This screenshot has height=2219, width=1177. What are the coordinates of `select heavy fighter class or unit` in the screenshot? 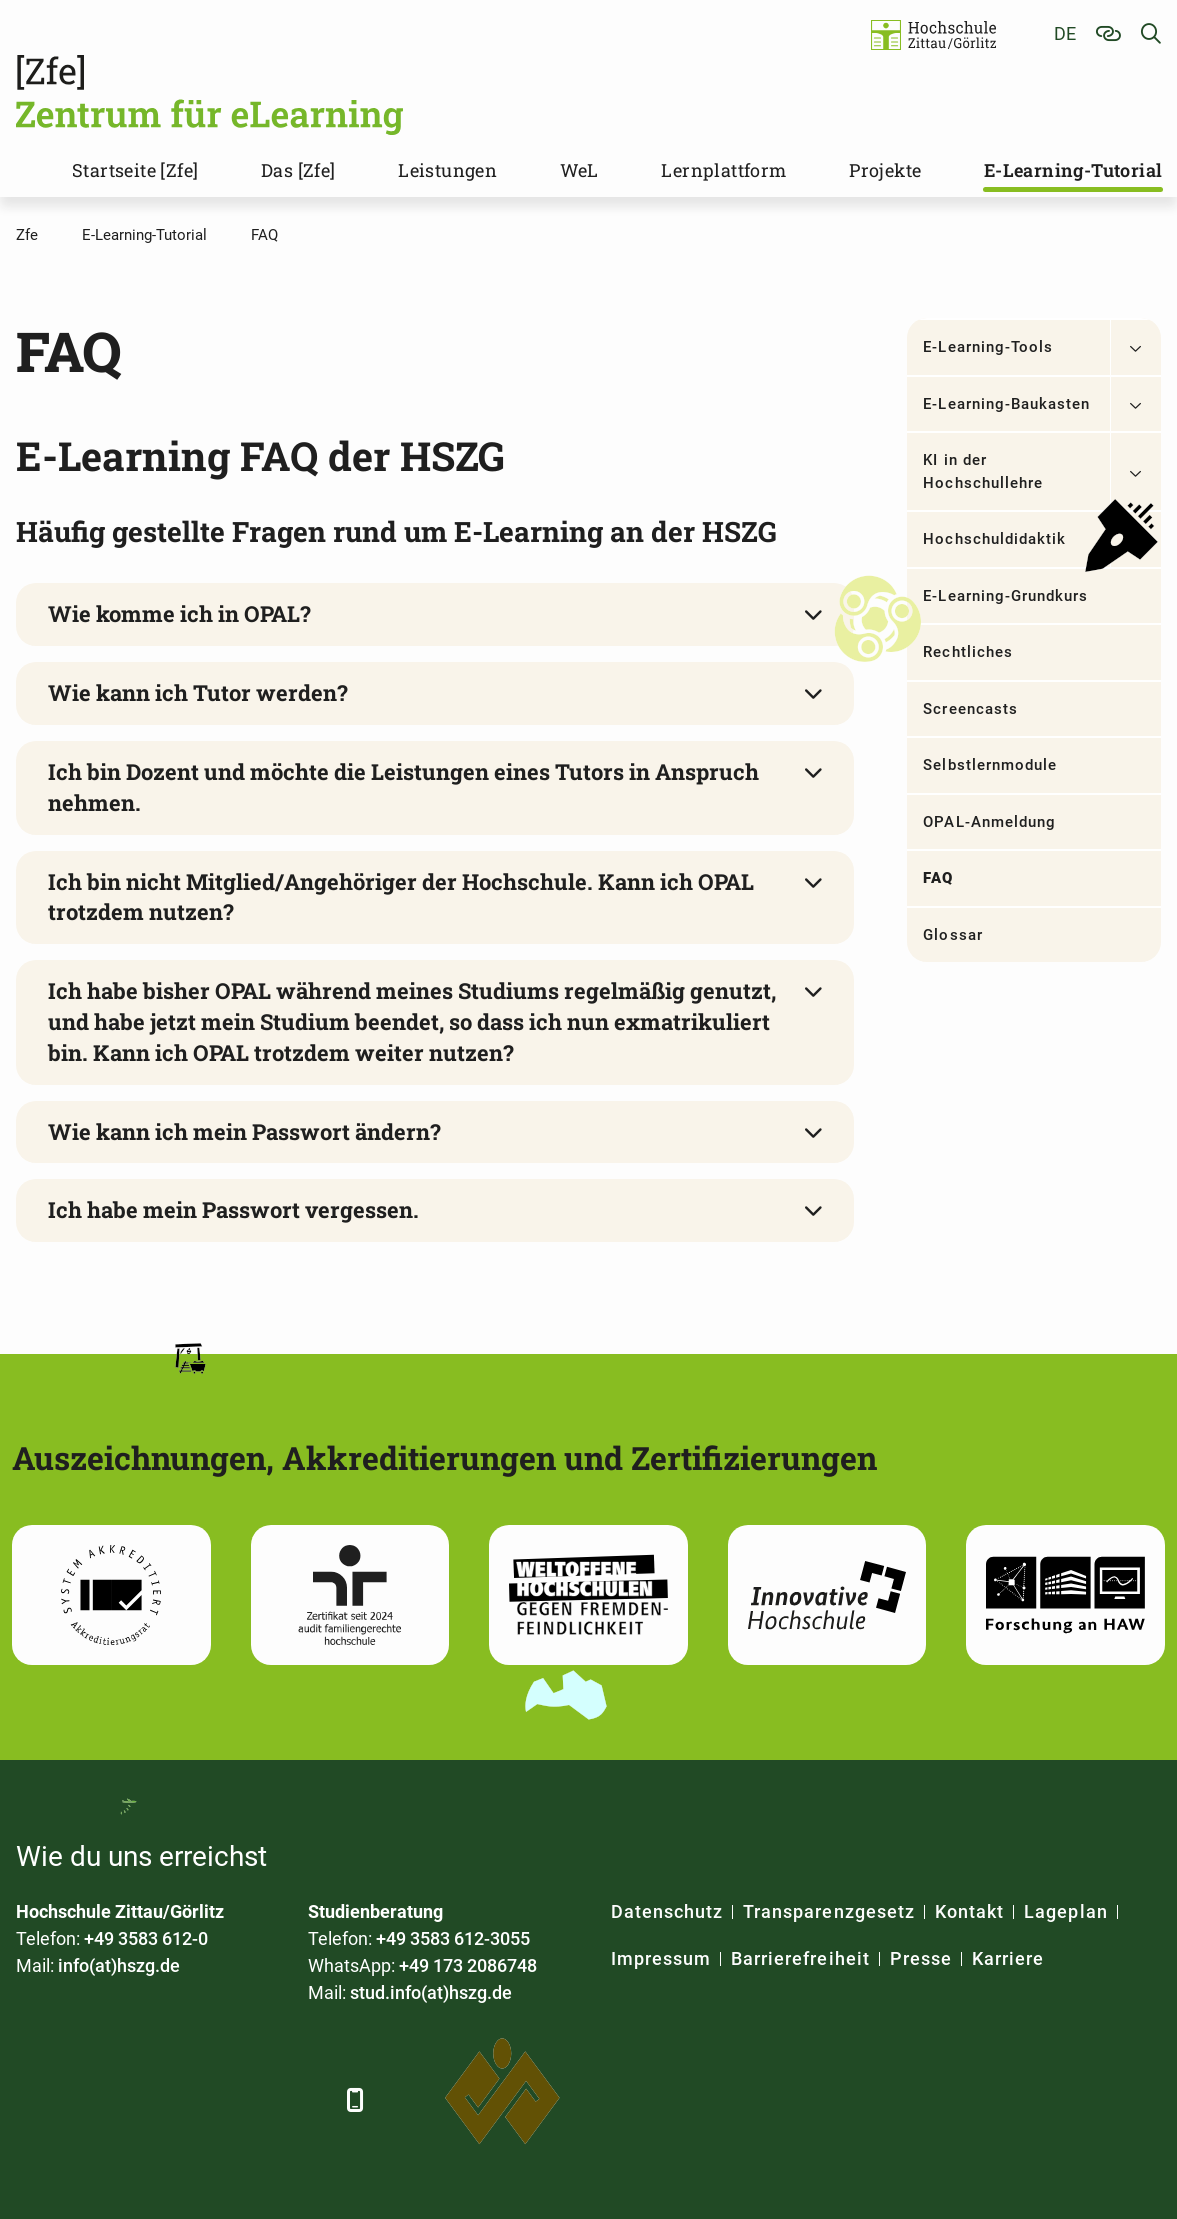 It's located at (1121, 535).